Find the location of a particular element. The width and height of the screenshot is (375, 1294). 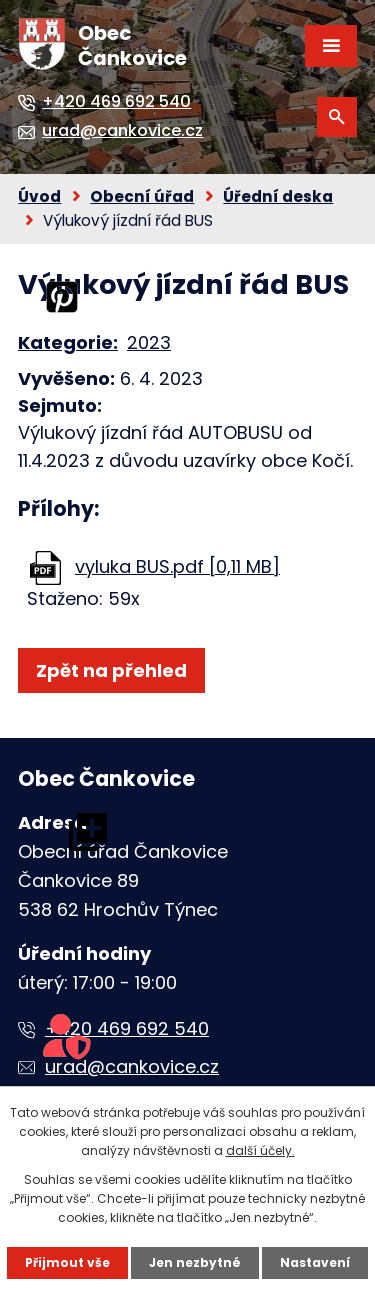

access user privacy and security settings is located at coordinates (66, 1035).